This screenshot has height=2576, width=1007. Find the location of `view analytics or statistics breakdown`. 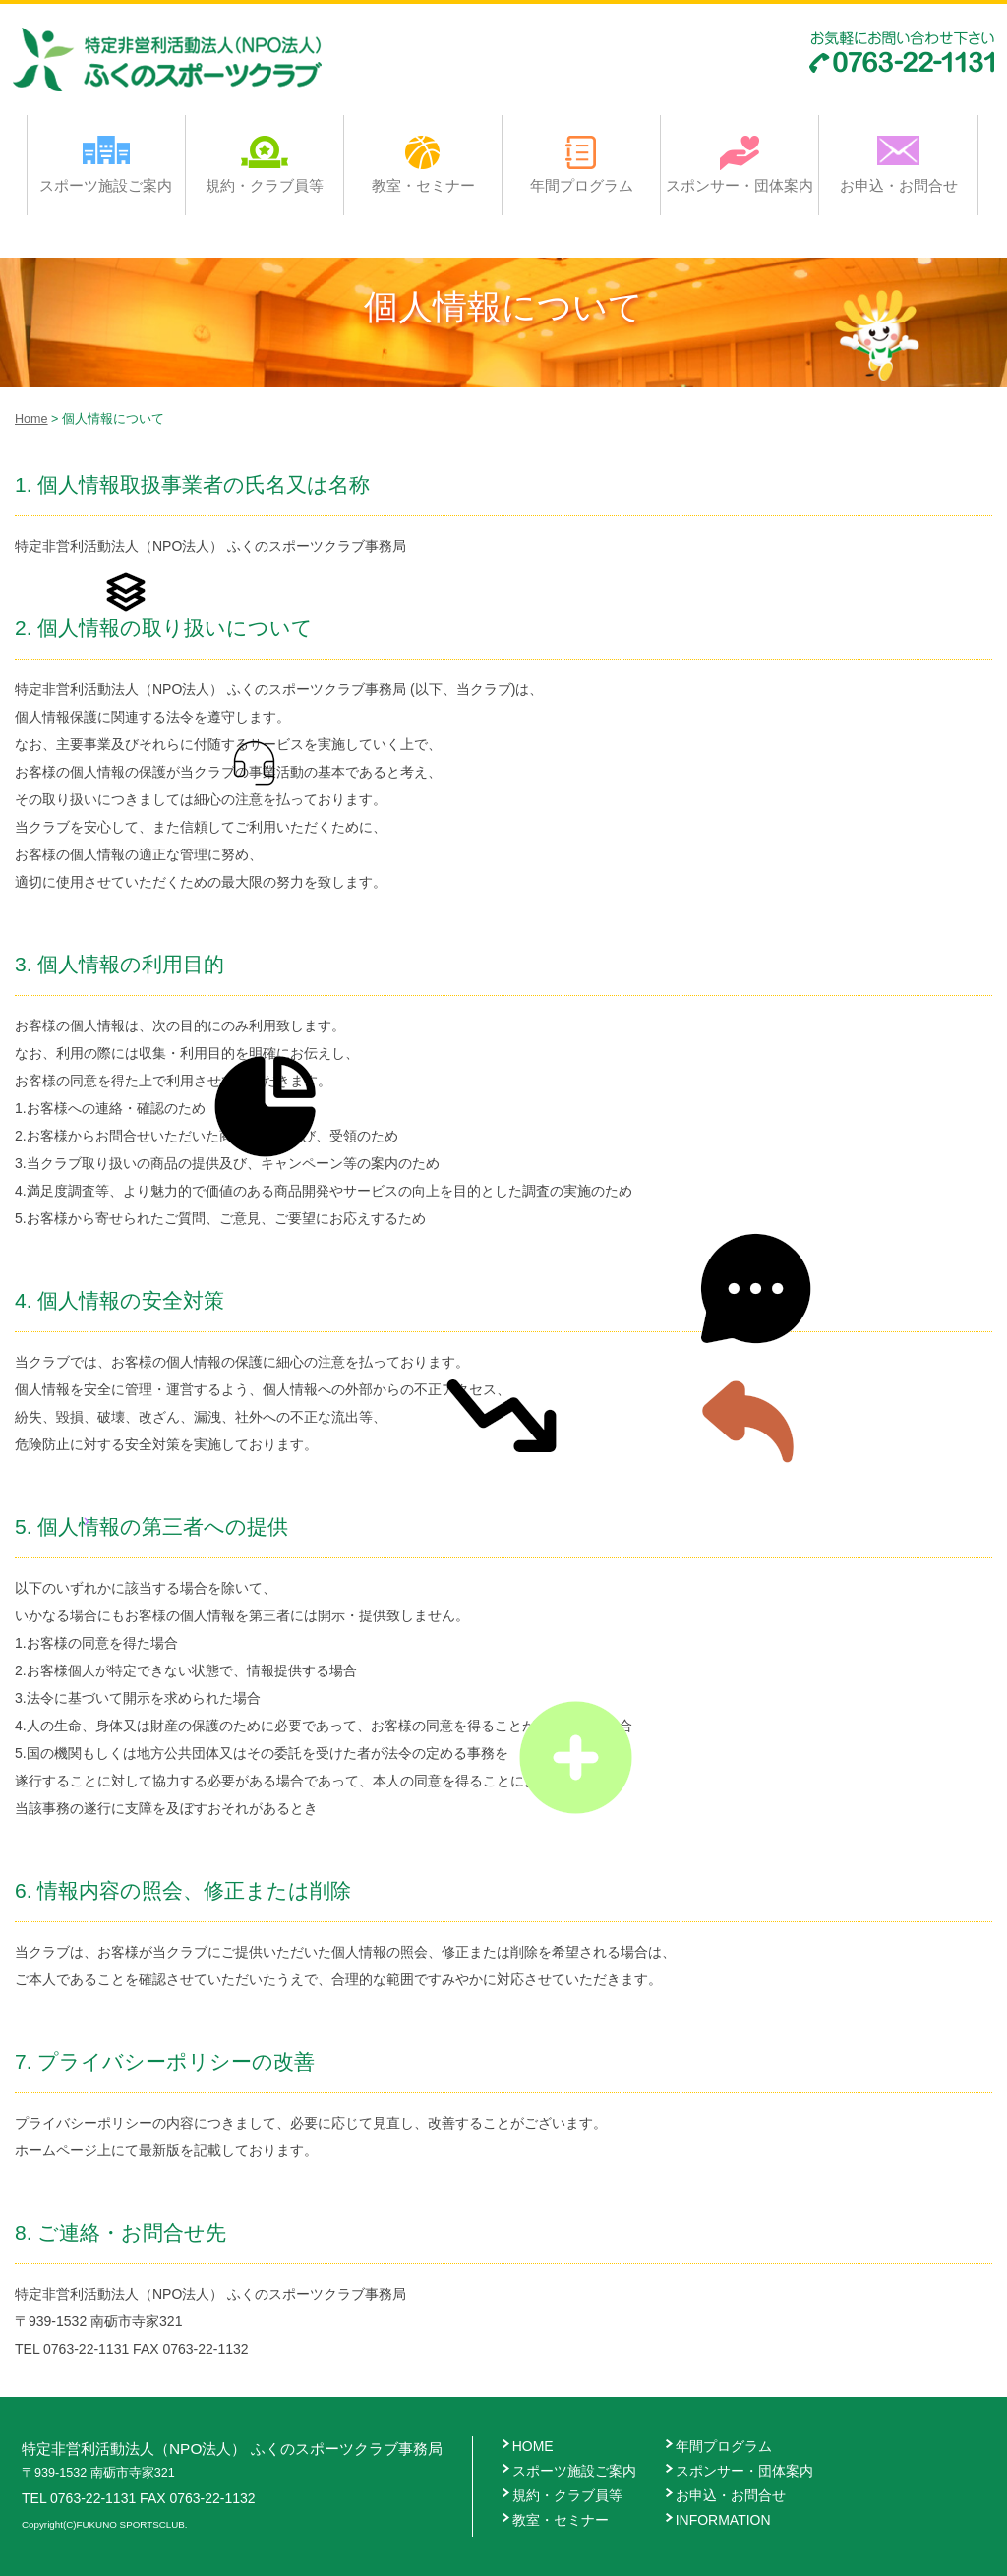

view analytics or statistics breakdown is located at coordinates (265, 1106).